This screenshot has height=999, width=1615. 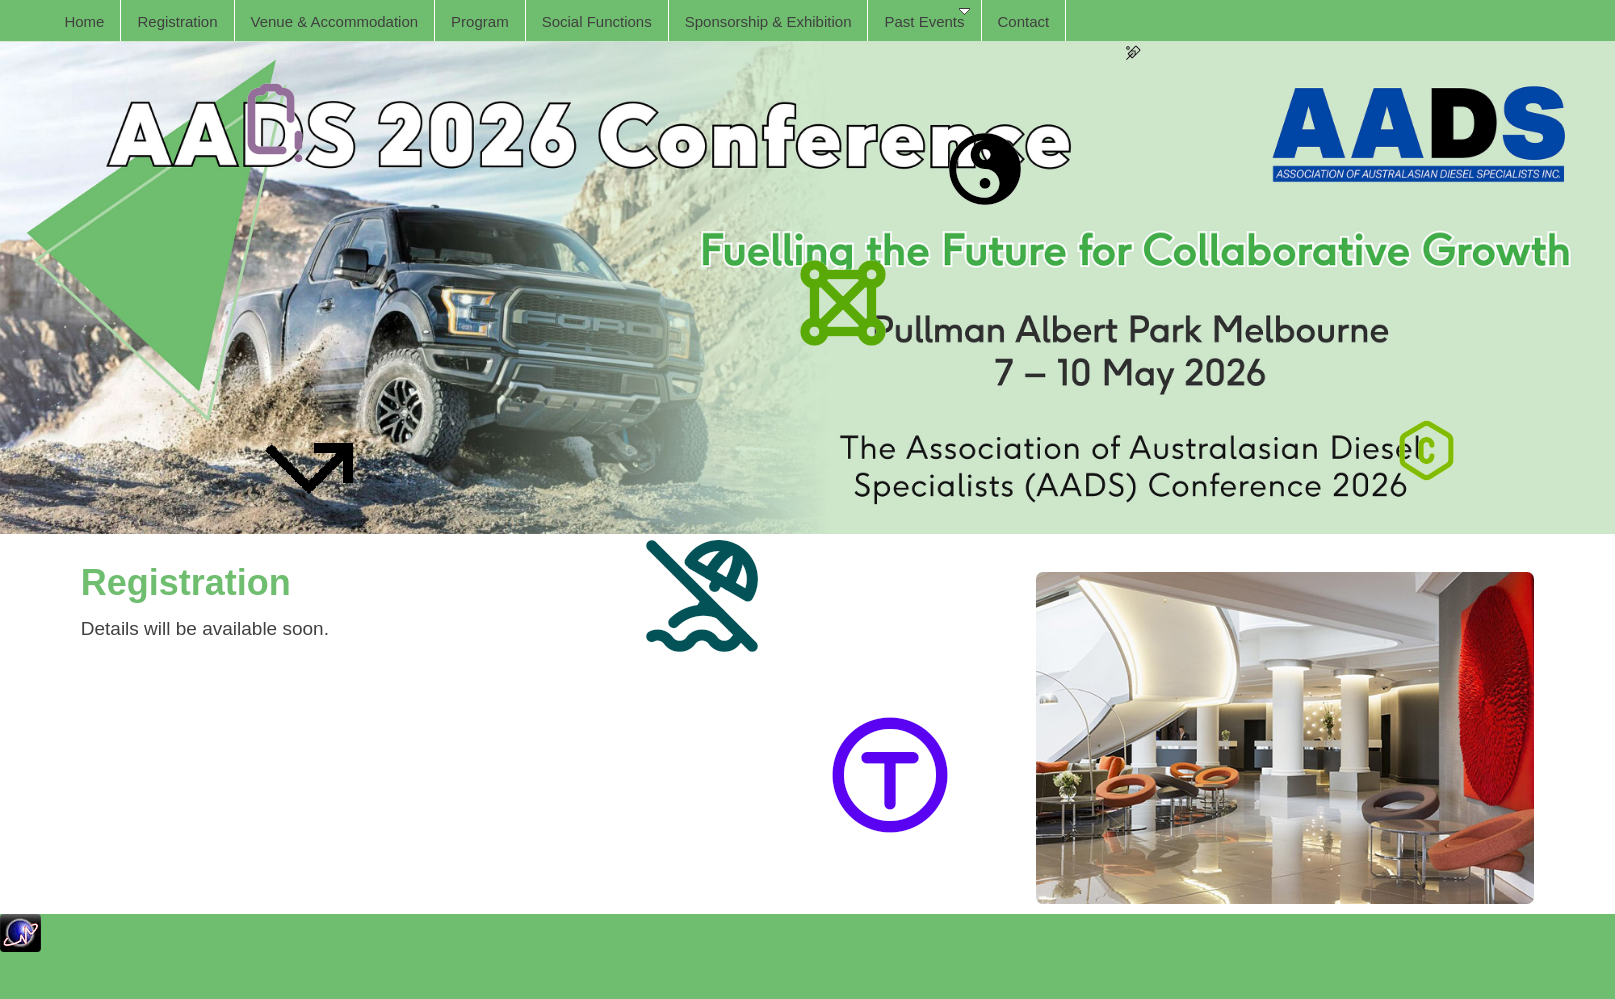 What do you see at coordinates (271, 119) in the screenshot?
I see `indicates low battery warning` at bounding box center [271, 119].